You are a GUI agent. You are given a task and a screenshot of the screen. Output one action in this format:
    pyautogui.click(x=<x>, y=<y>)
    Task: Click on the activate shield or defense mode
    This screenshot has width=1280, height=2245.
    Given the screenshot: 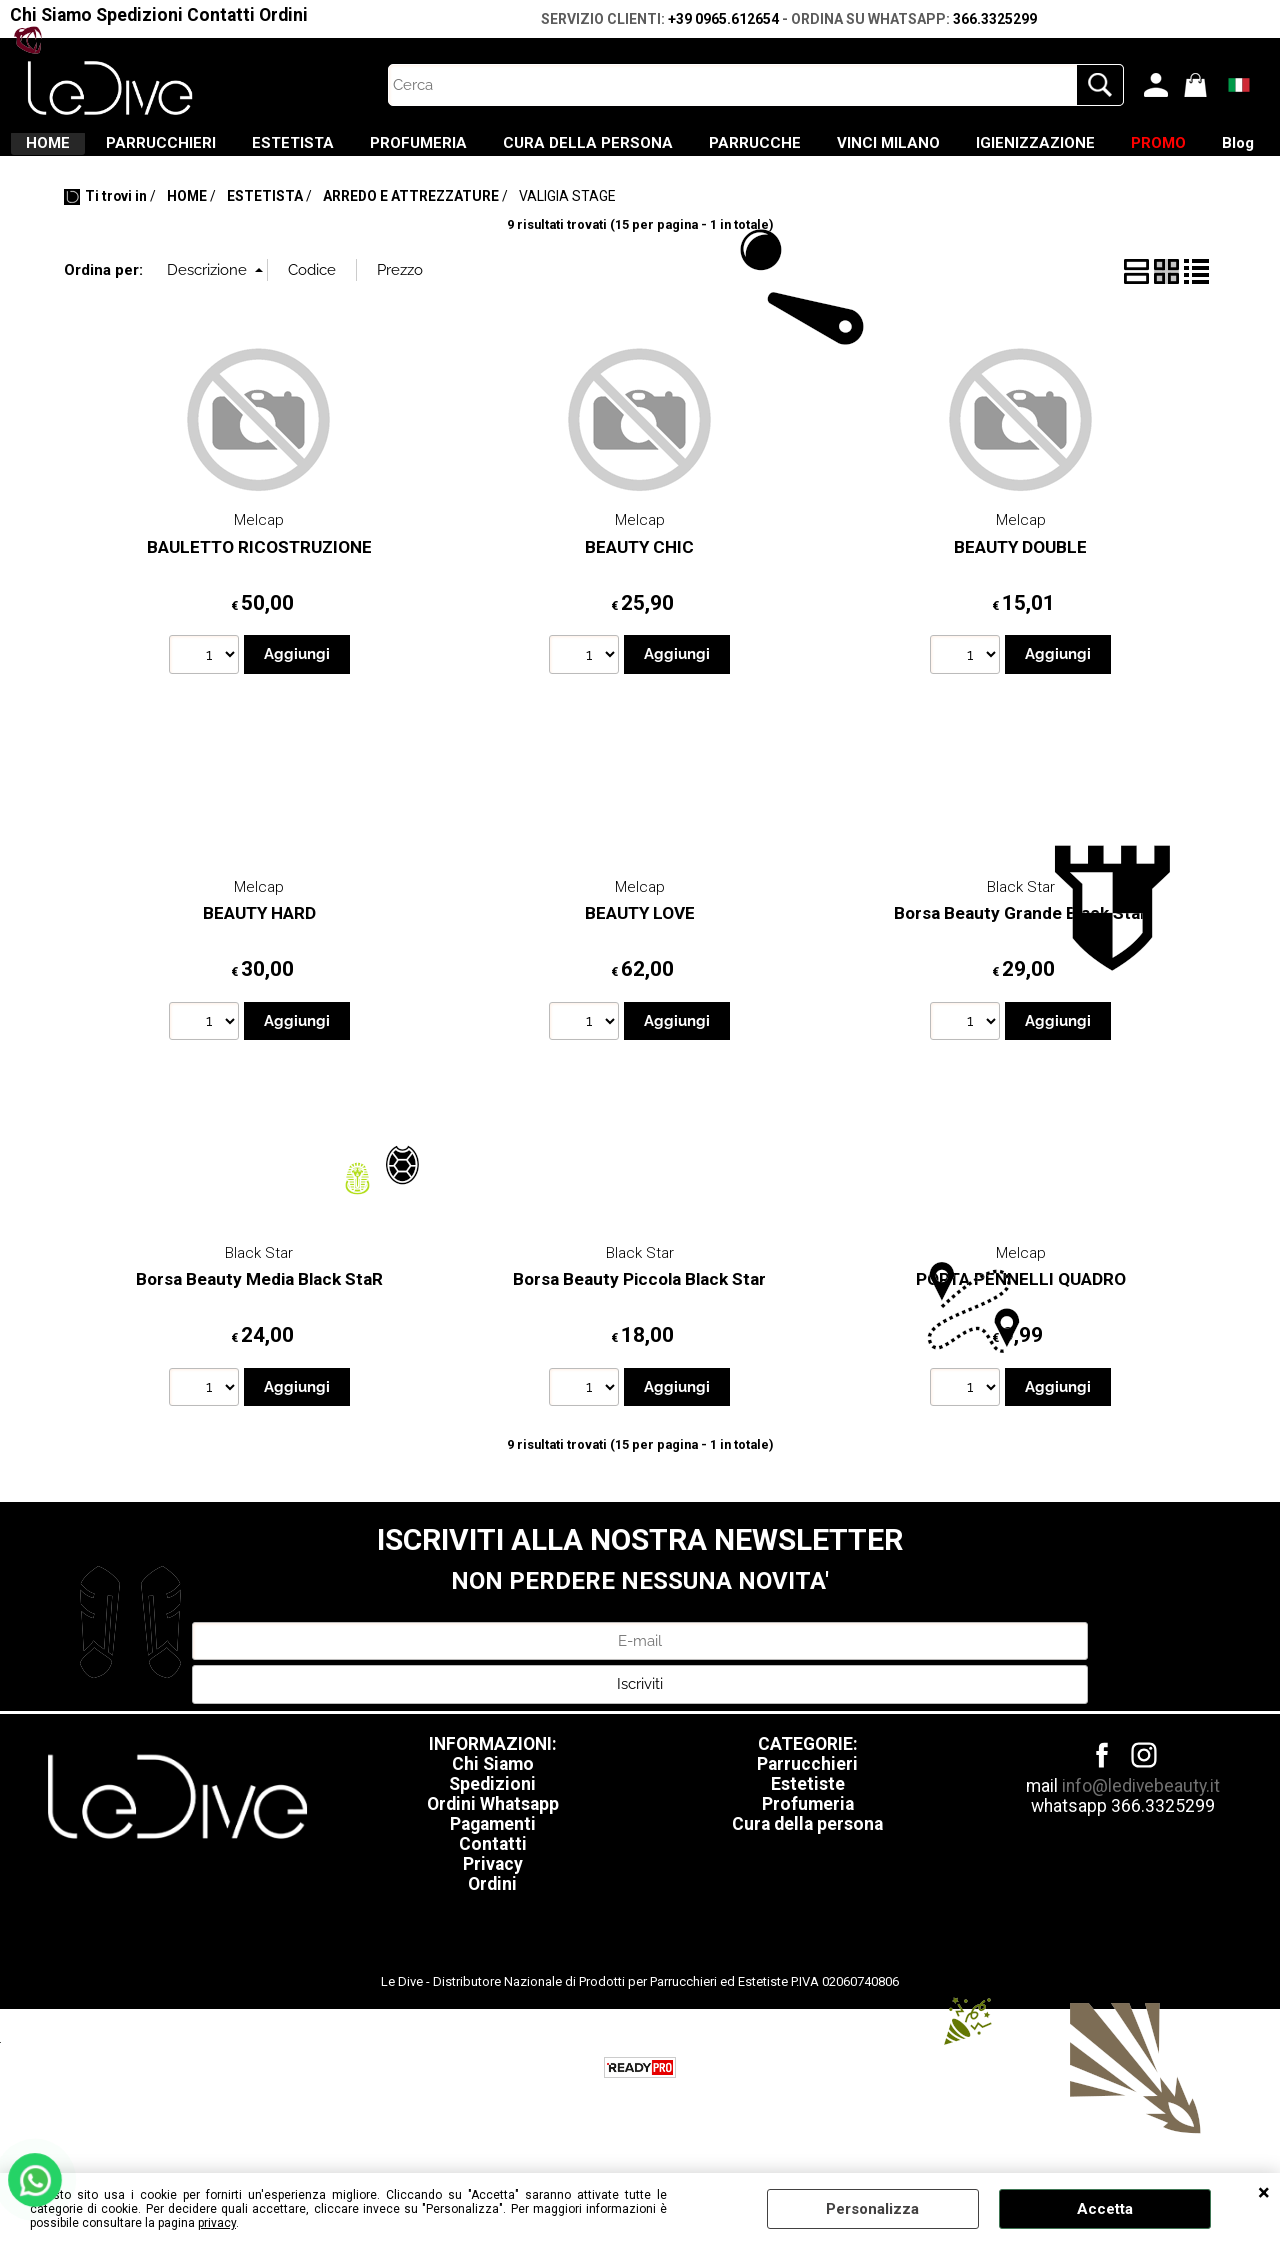 What is the action you would take?
    pyautogui.click(x=1111, y=909)
    